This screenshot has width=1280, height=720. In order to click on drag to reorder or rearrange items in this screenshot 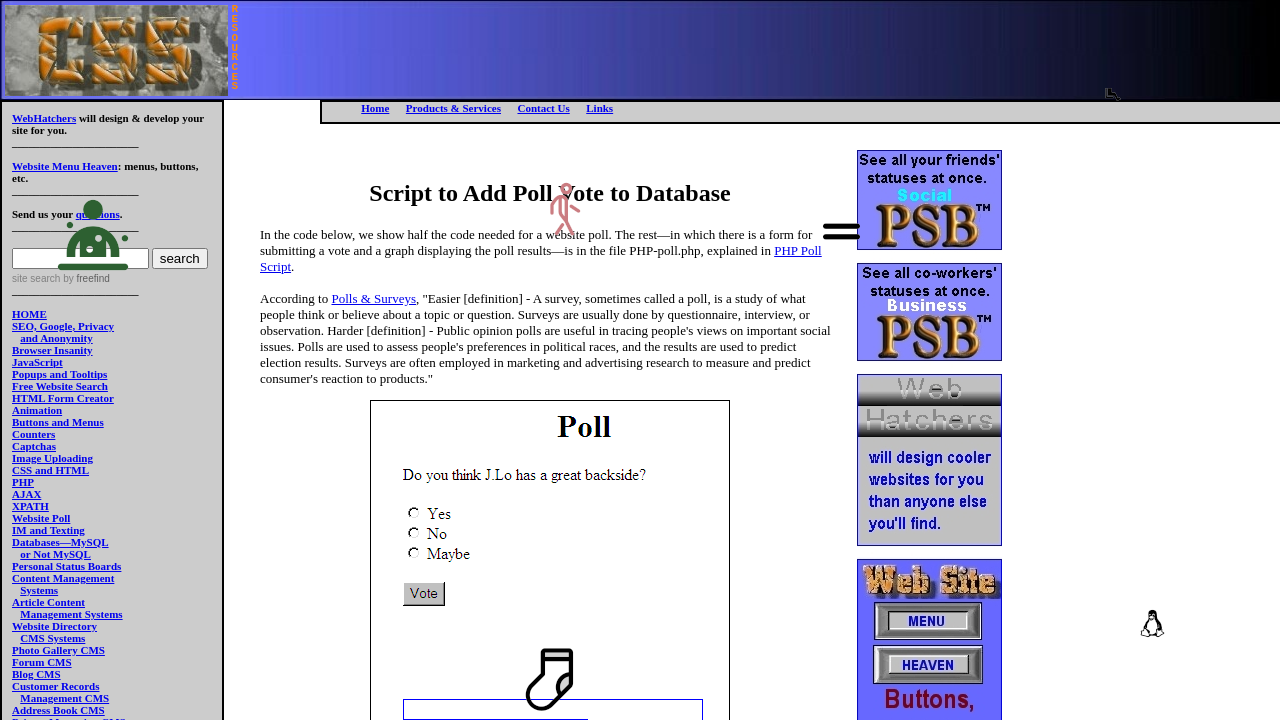, I will do `click(841, 231)`.